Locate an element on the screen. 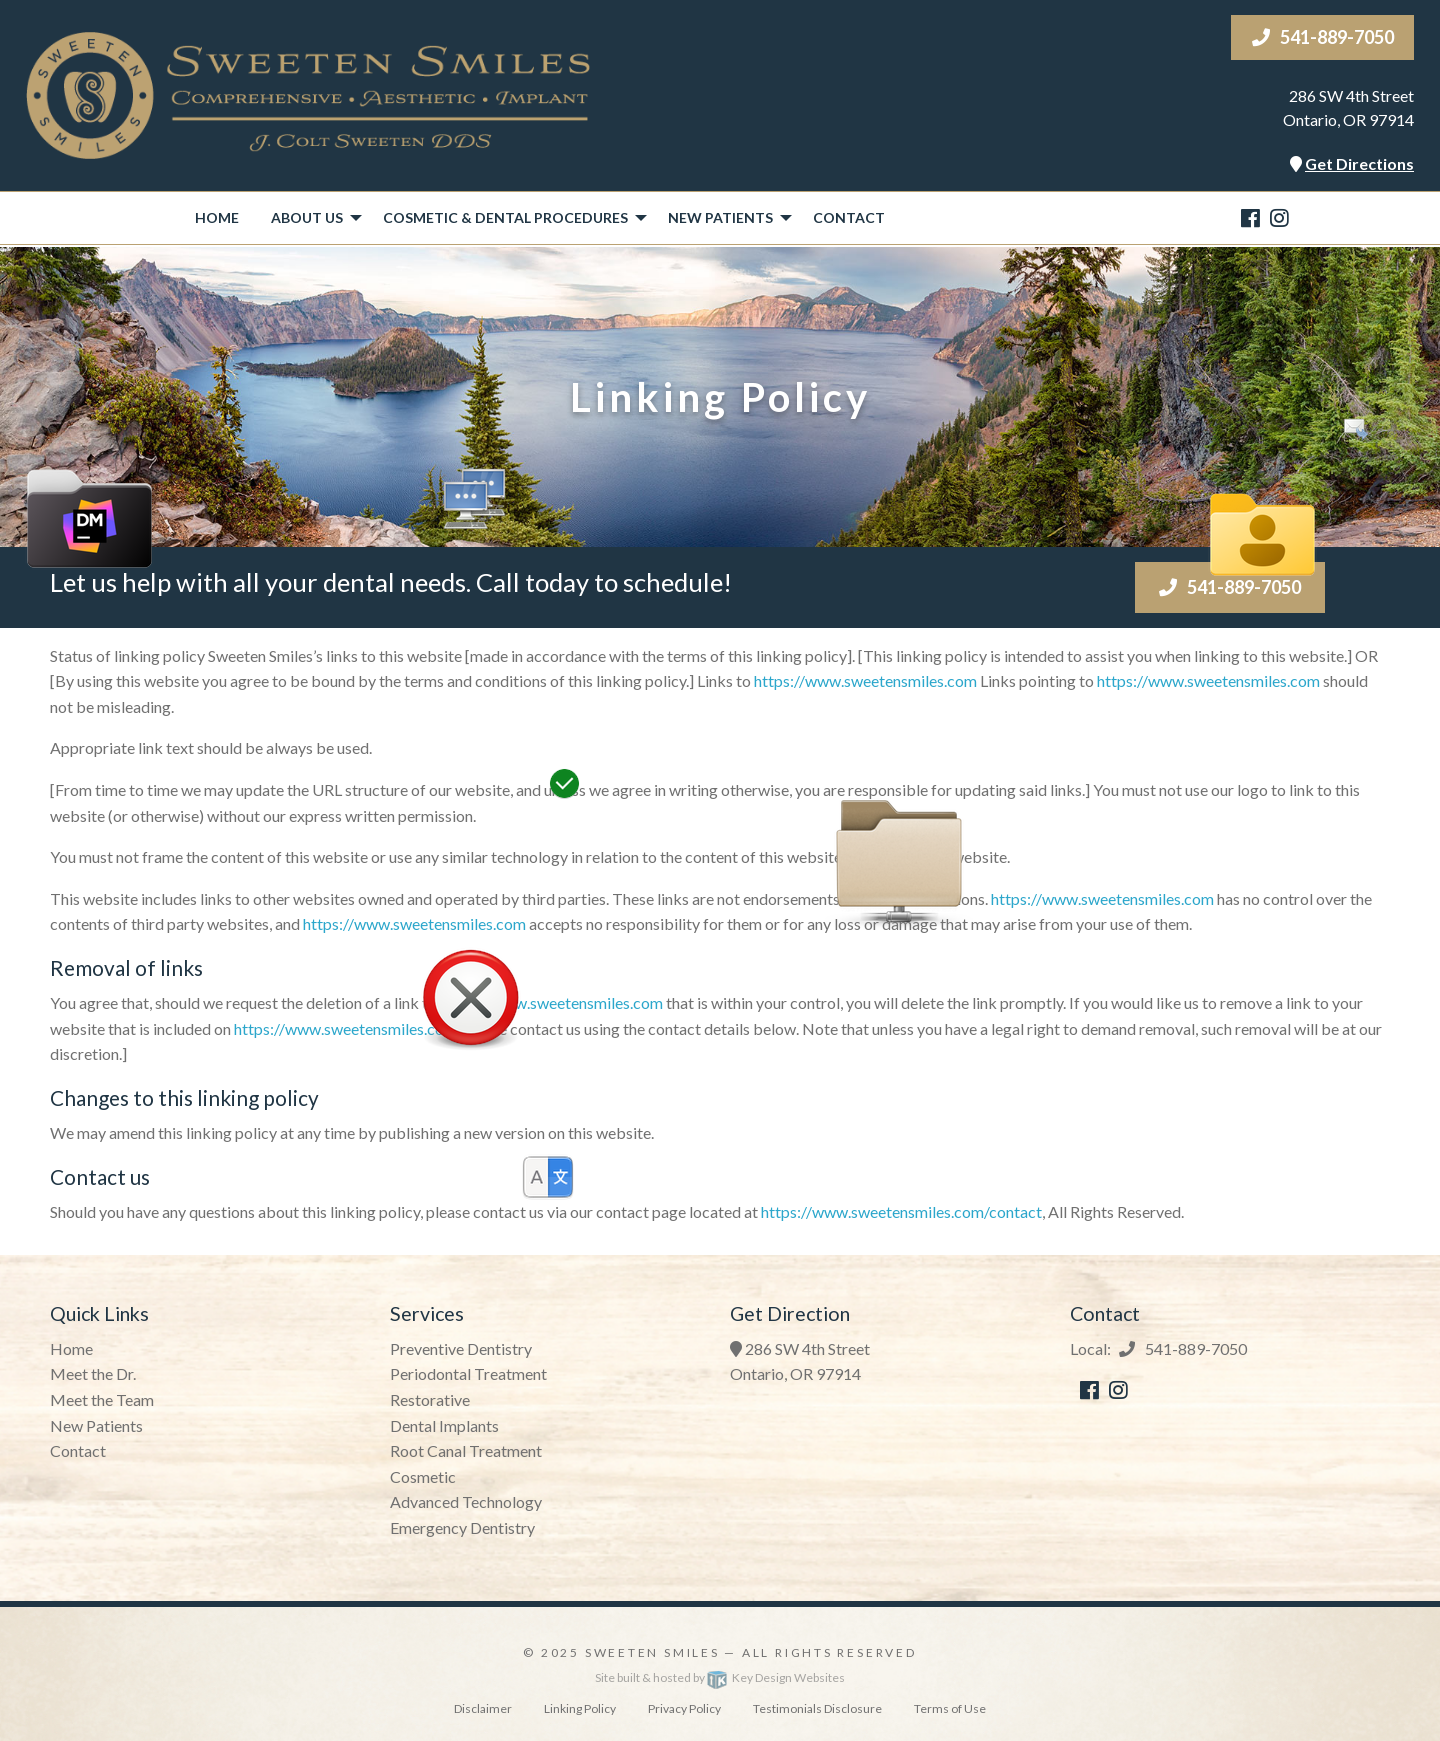  forward this email to another recipient is located at coordinates (1355, 427).